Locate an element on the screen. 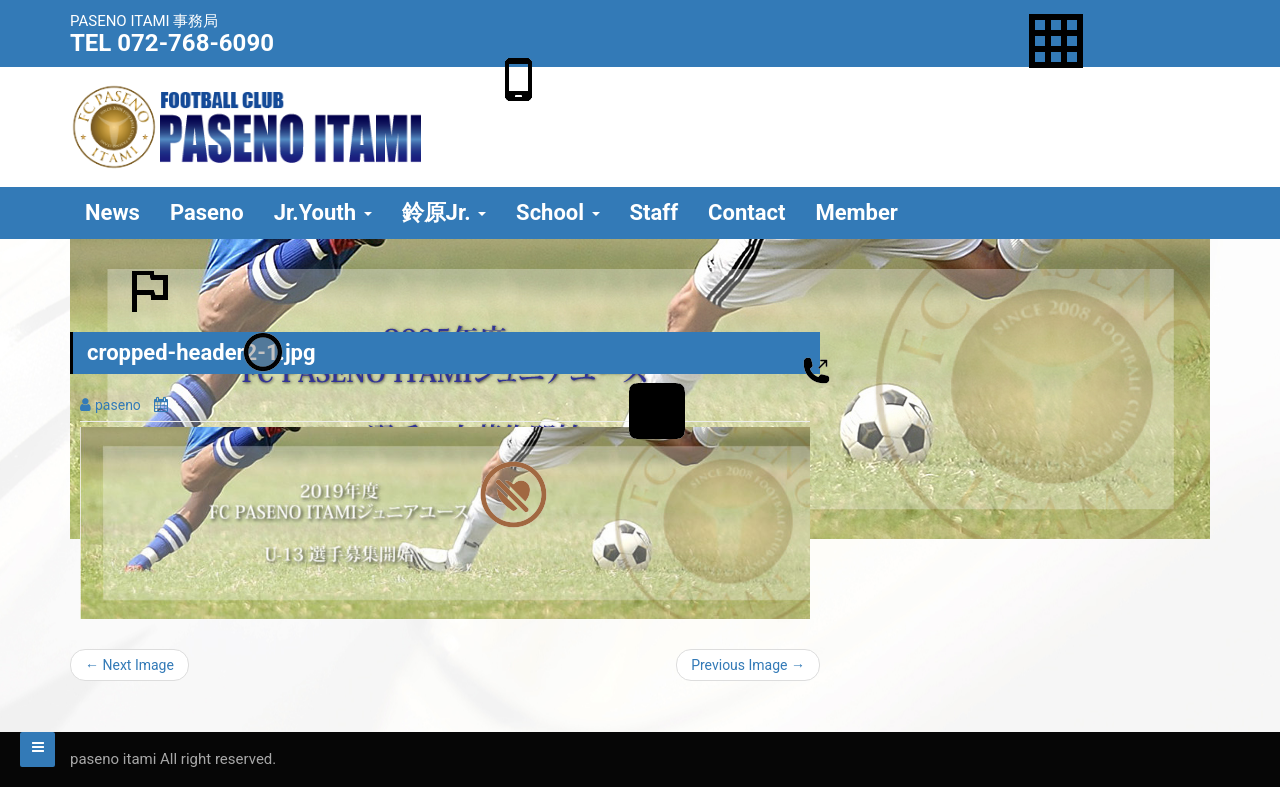 The image size is (1280, 787). access phone or calling features is located at coordinates (518, 79).